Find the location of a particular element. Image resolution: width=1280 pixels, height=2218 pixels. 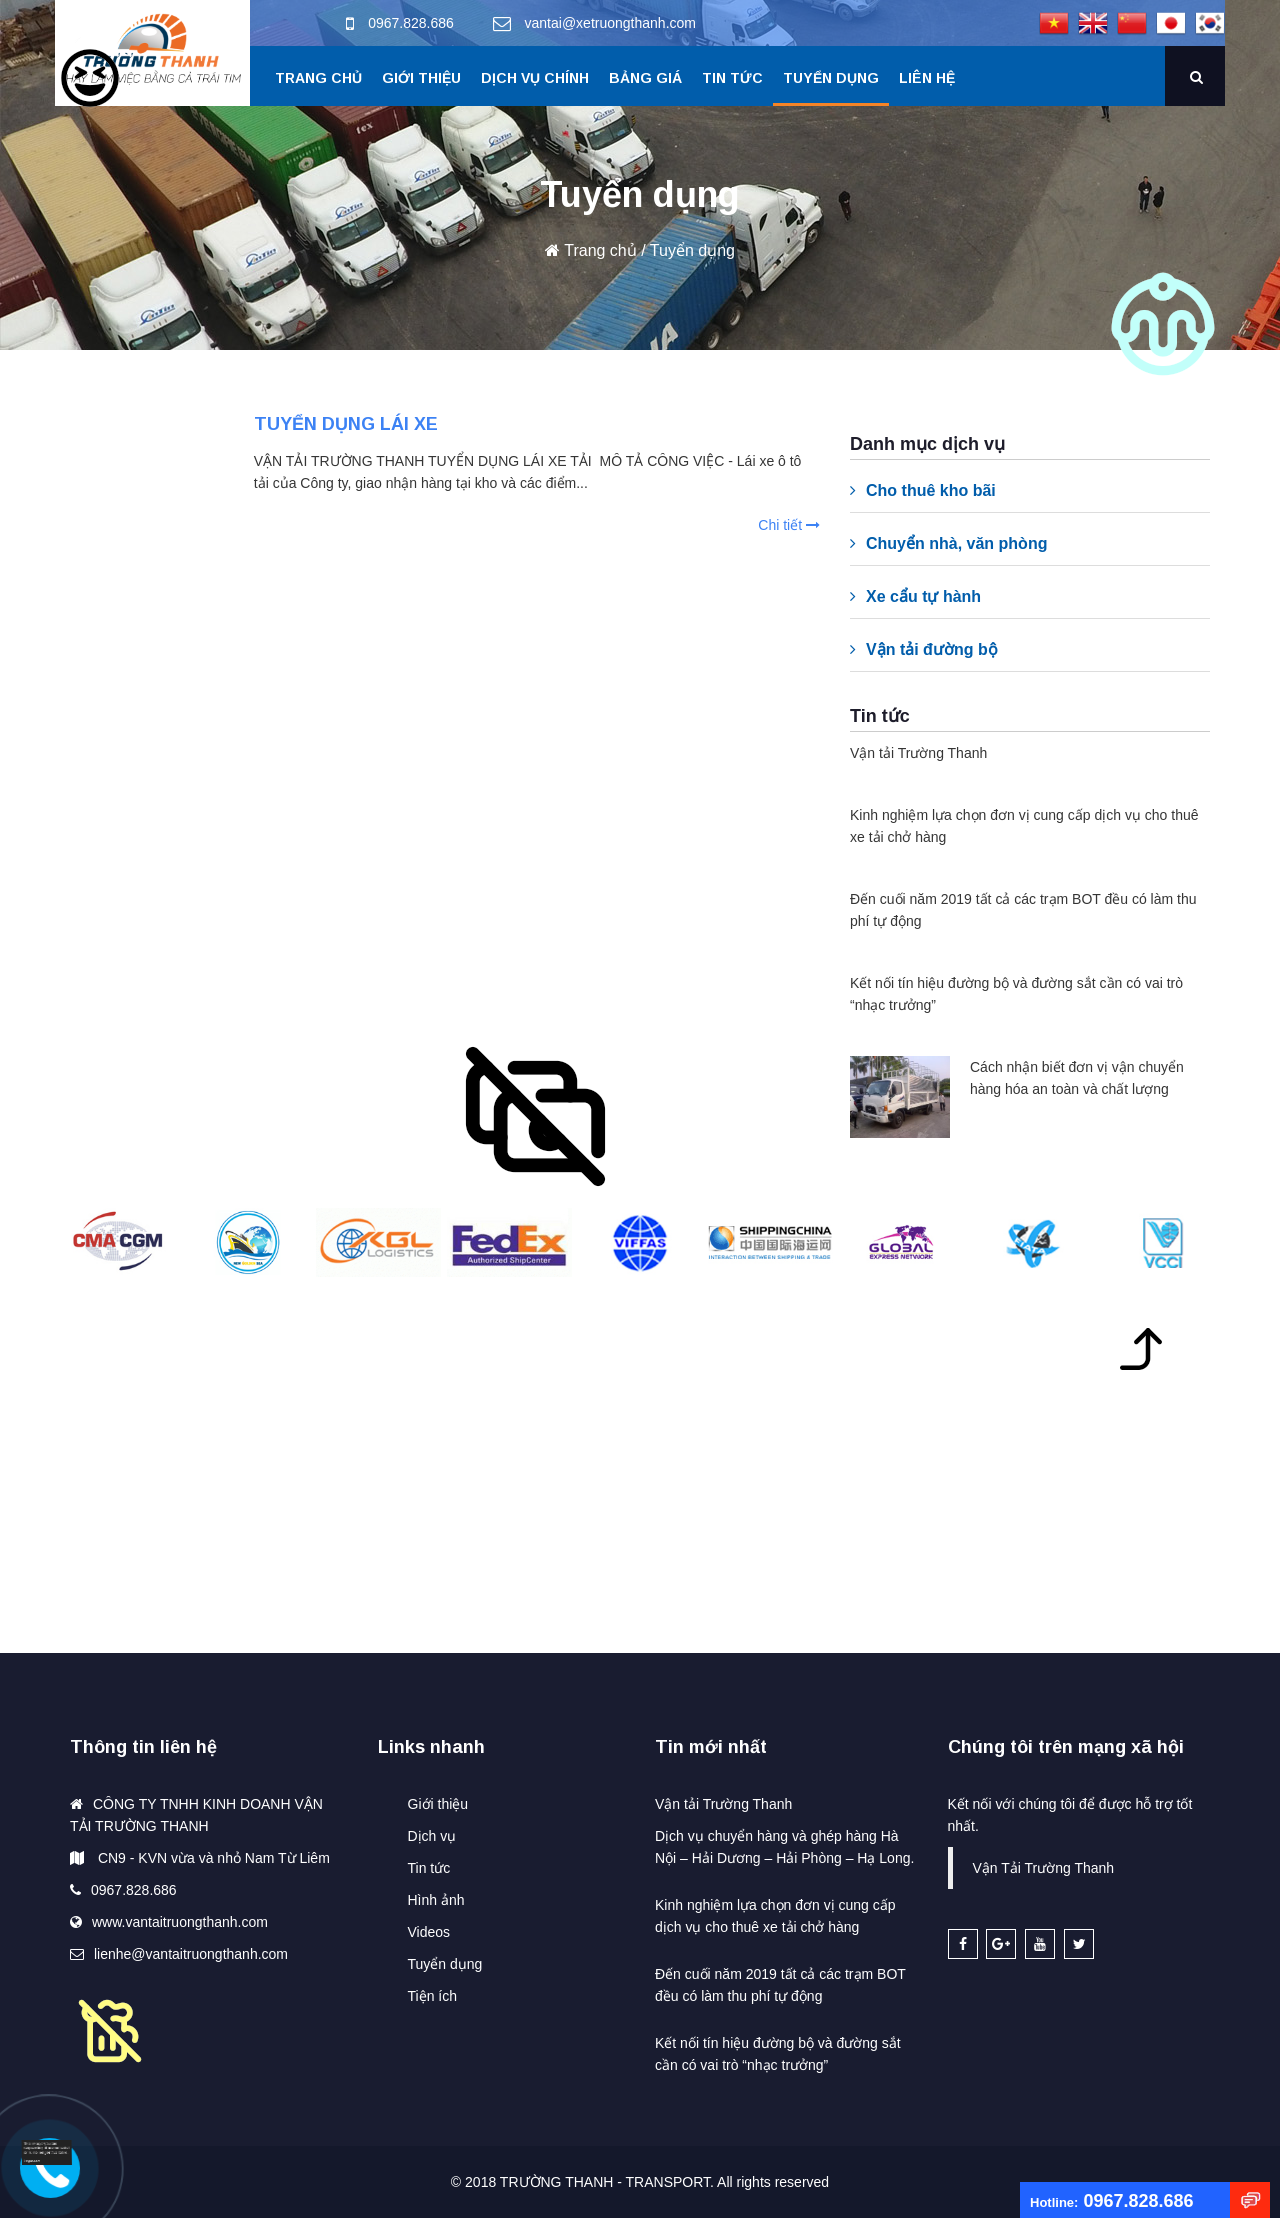

indicates payment is unavailable or disabled is located at coordinates (535, 1116).